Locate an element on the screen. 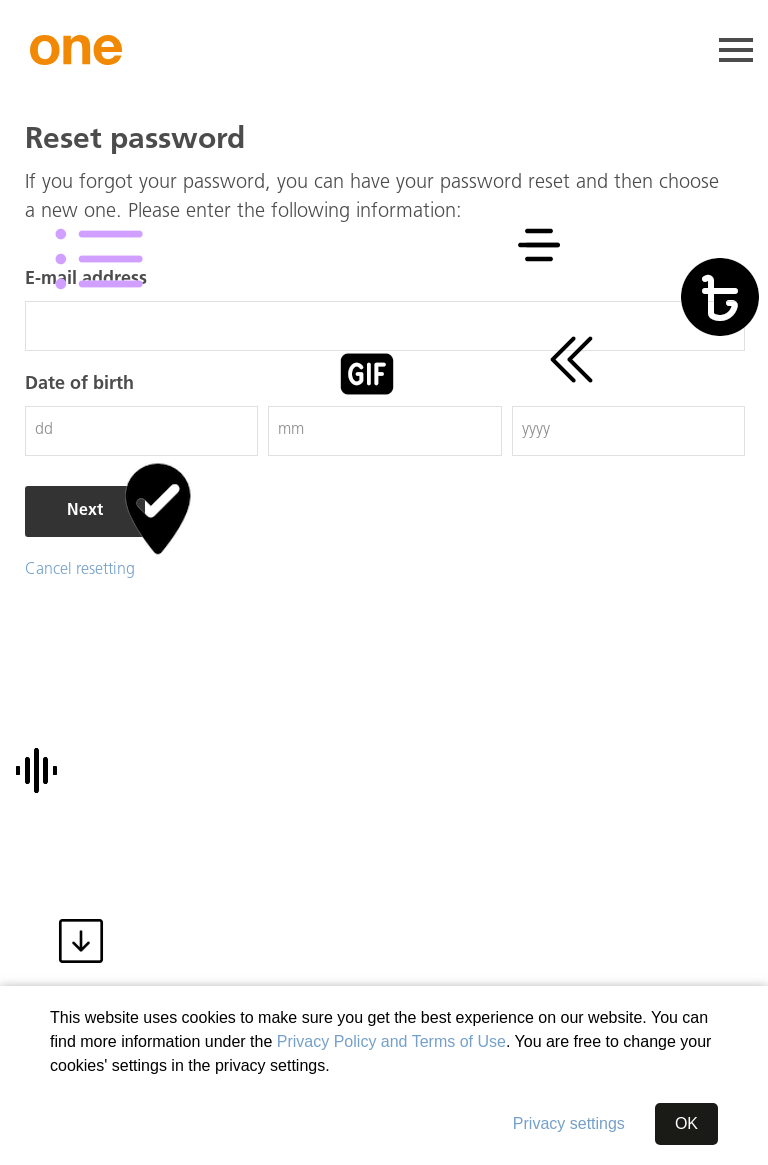 This screenshot has width=768, height=1165. view items in list format is located at coordinates (100, 259).